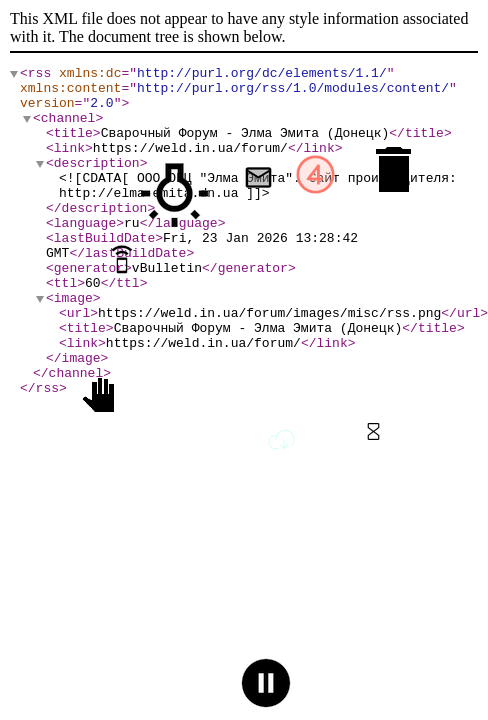  Describe the element at coordinates (281, 439) in the screenshot. I see `download file from cloud storage` at that location.